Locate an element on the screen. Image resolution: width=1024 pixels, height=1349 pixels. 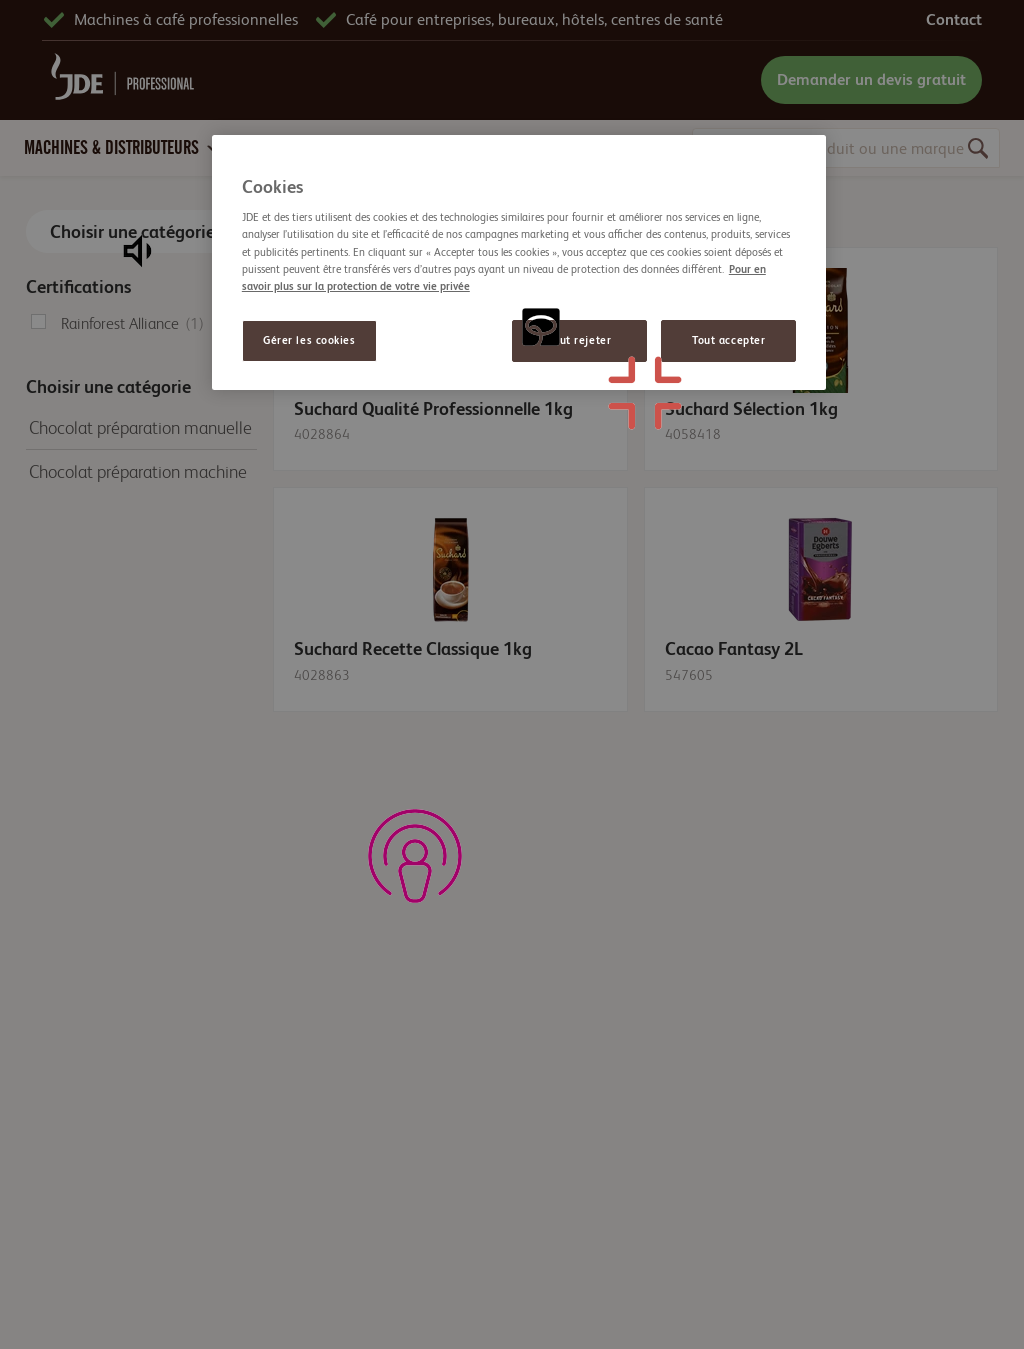
open apple podcasts app is located at coordinates (415, 856).